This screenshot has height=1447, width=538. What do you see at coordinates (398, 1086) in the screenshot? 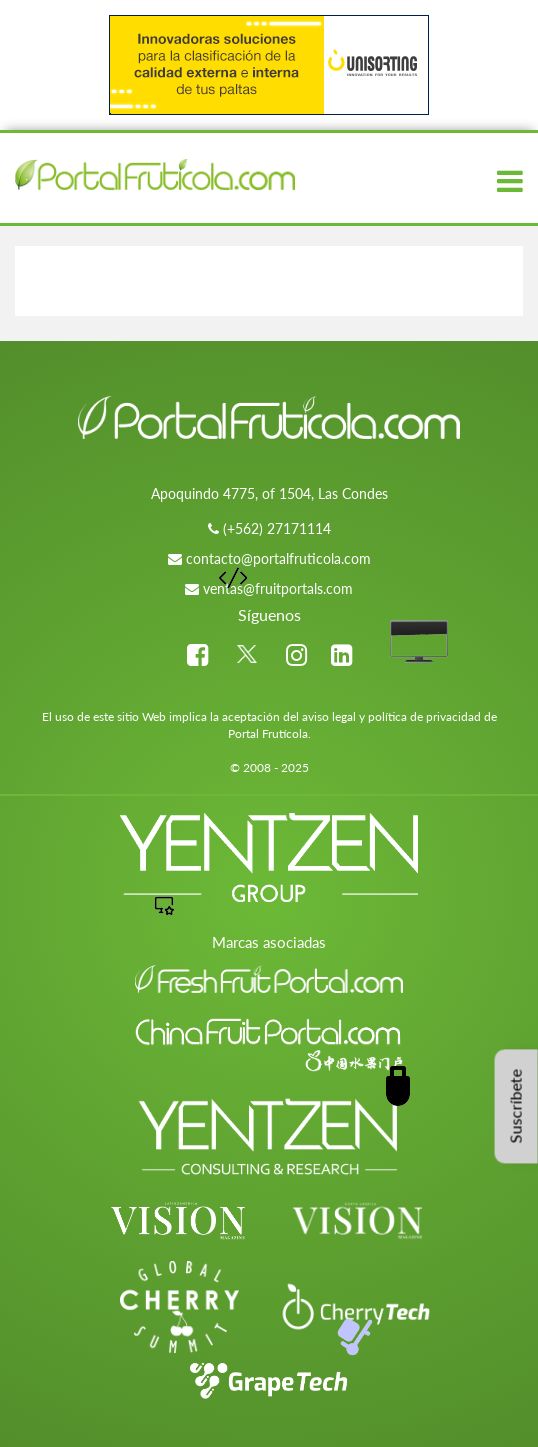
I see `connect a USB device` at bounding box center [398, 1086].